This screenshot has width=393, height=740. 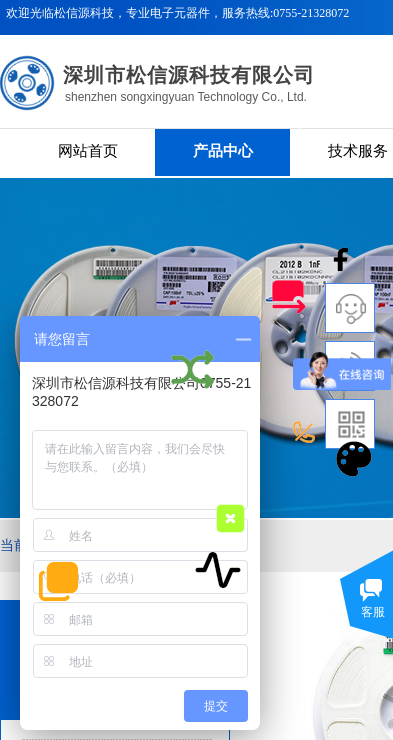 What do you see at coordinates (218, 570) in the screenshot?
I see `view activity or health metrics` at bounding box center [218, 570].